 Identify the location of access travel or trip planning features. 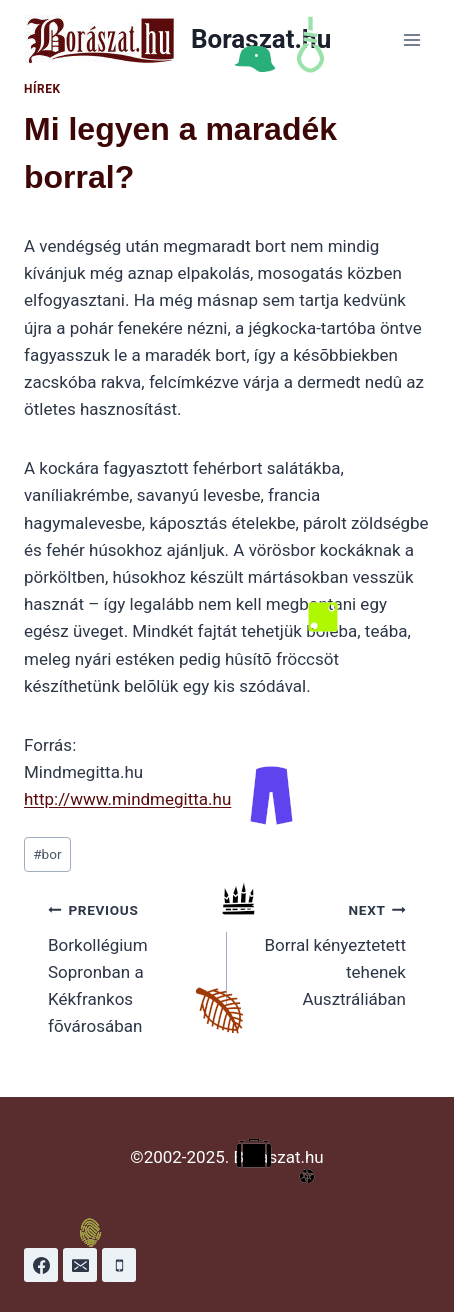
(254, 1154).